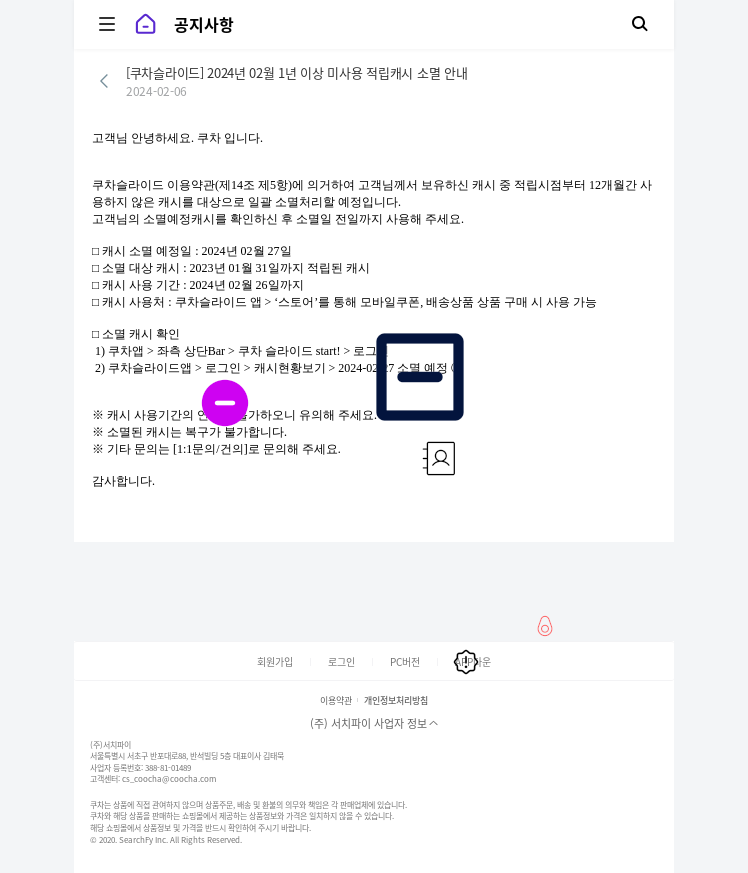  I want to click on browse healthy food or recipe options, so click(545, 626).